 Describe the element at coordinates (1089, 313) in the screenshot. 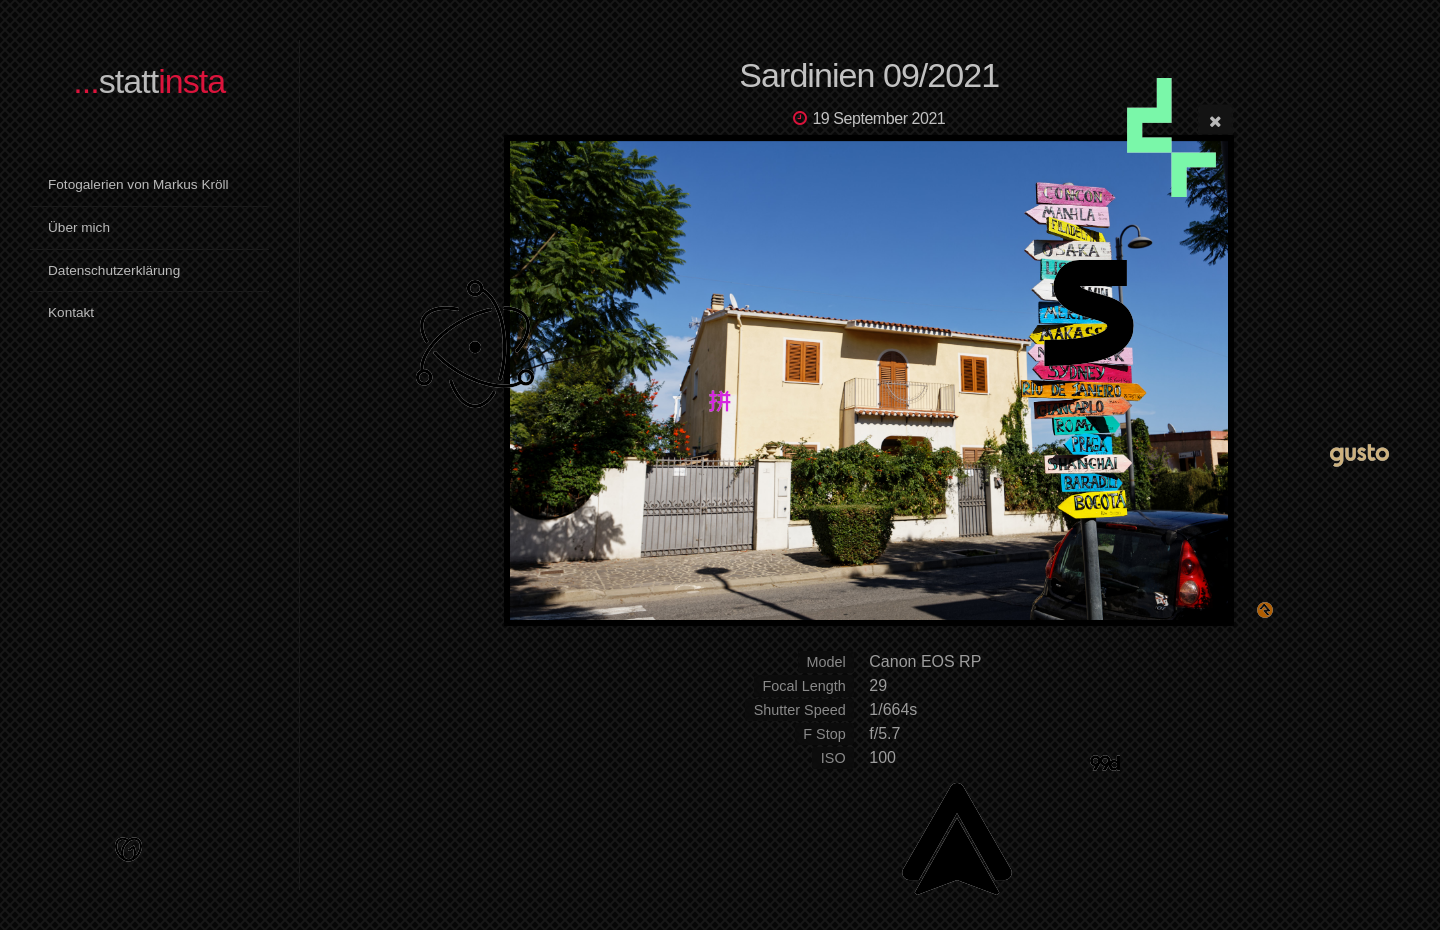

I see `visit softpedia website` at that location.